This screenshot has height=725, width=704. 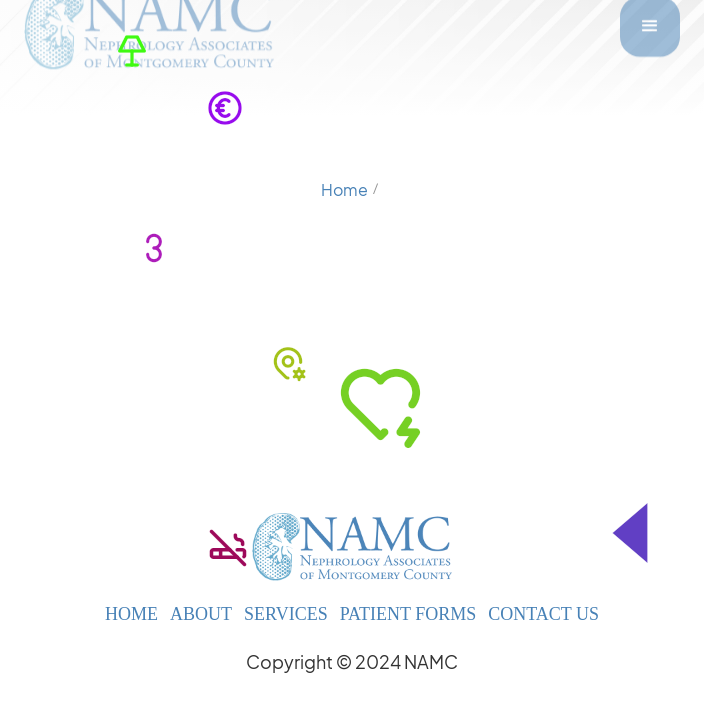 I want to click on toggle lamp or lighting on/off, so click(x=132, y=51).